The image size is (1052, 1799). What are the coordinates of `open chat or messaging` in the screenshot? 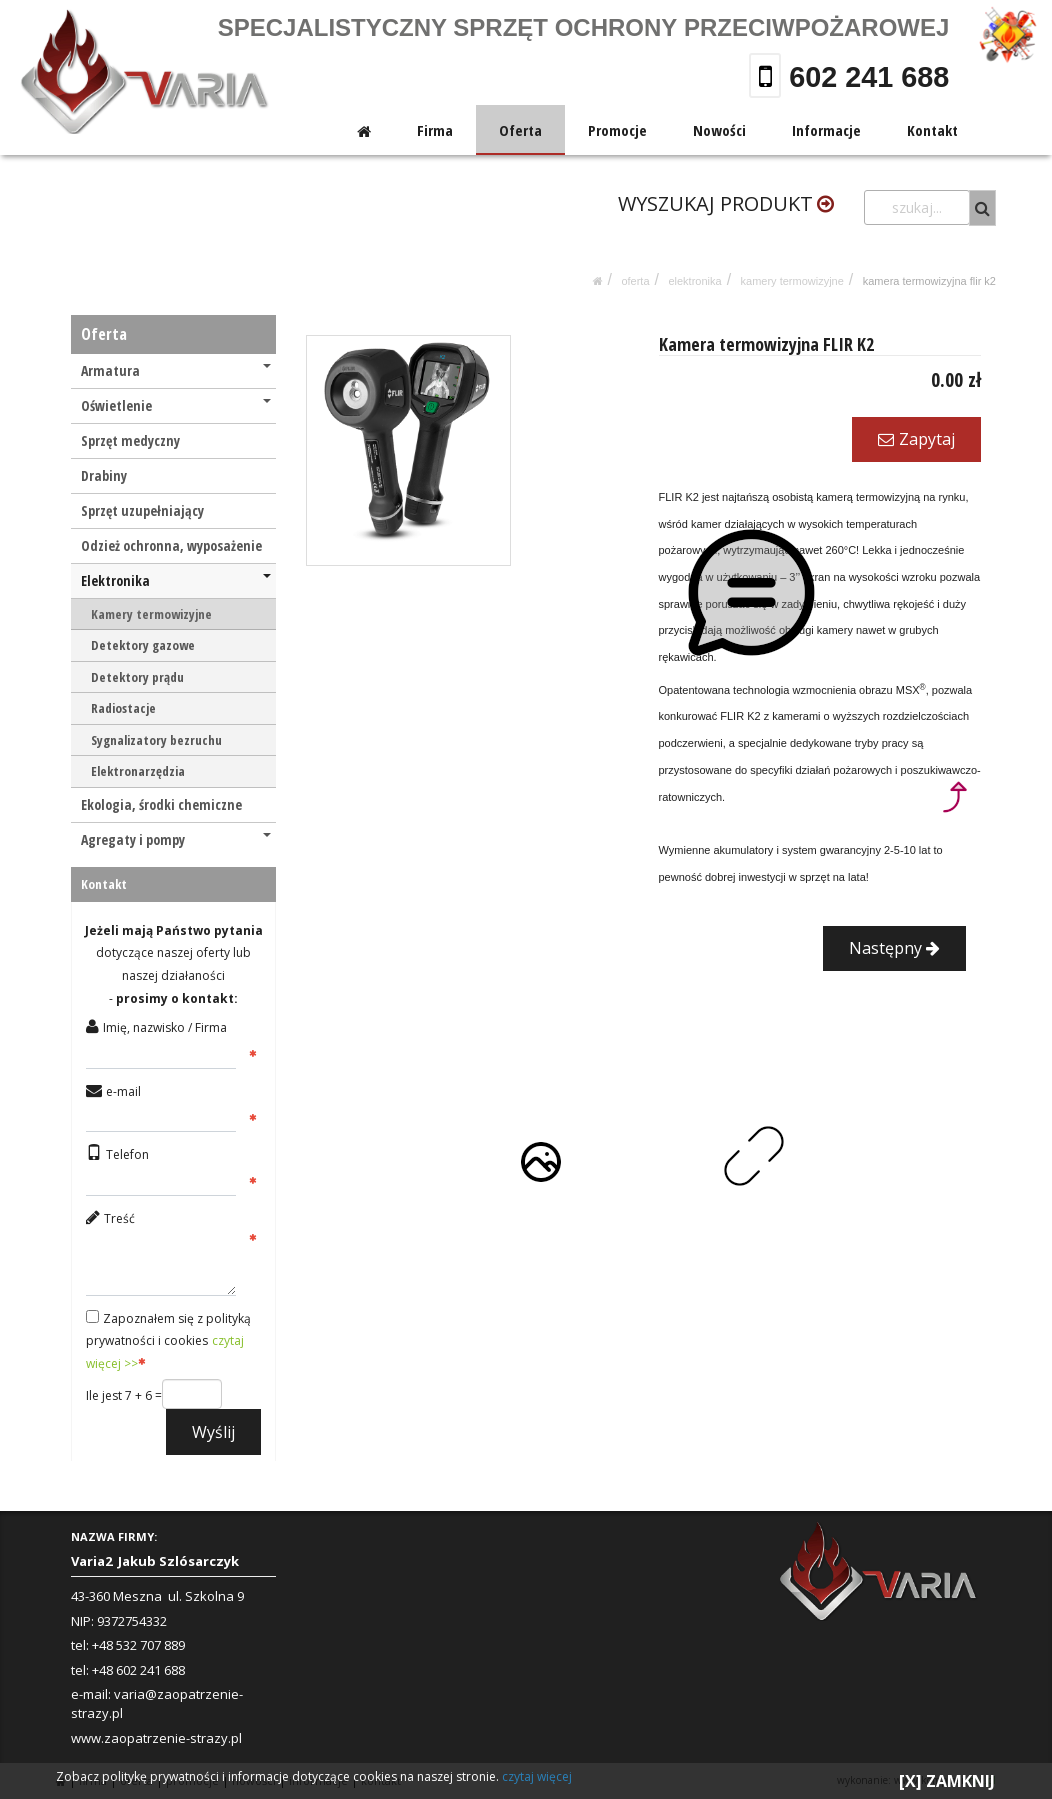 It's located at (751, 592).